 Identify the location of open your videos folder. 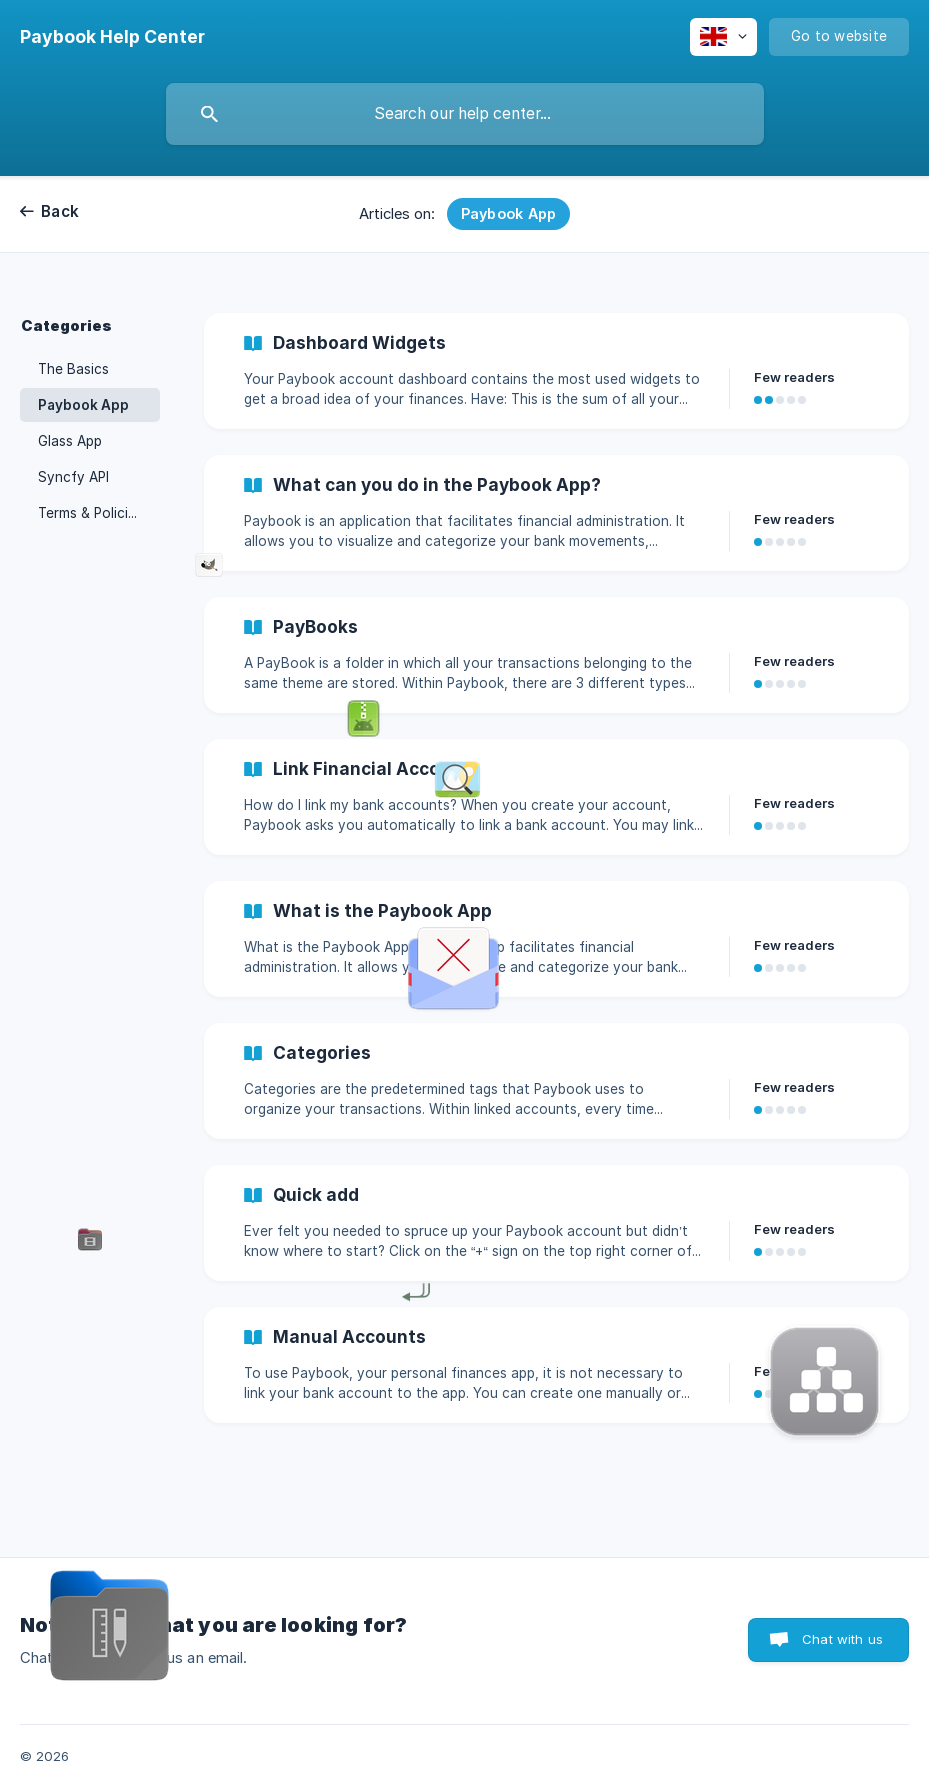
(90, 1239).